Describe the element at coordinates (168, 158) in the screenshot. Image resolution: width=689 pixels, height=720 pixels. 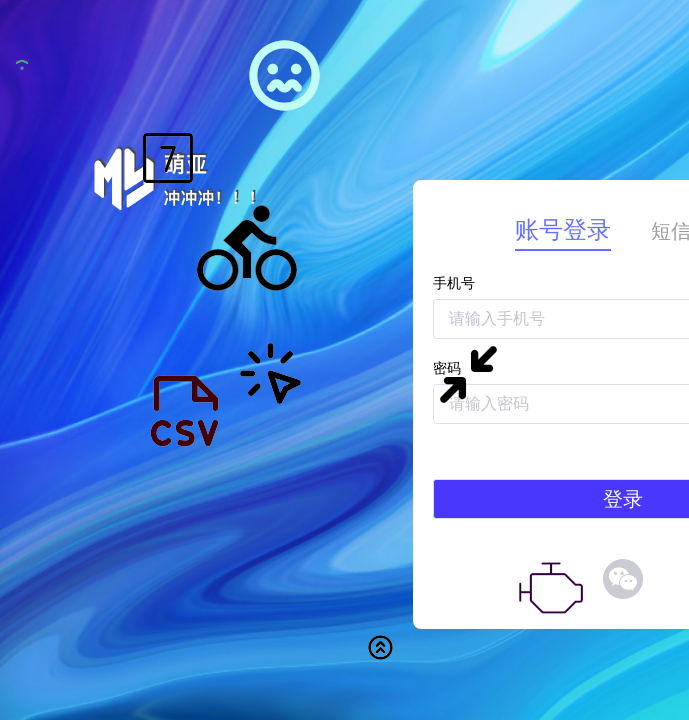
I see `indicates item number seven in a list or sequence` at that location.